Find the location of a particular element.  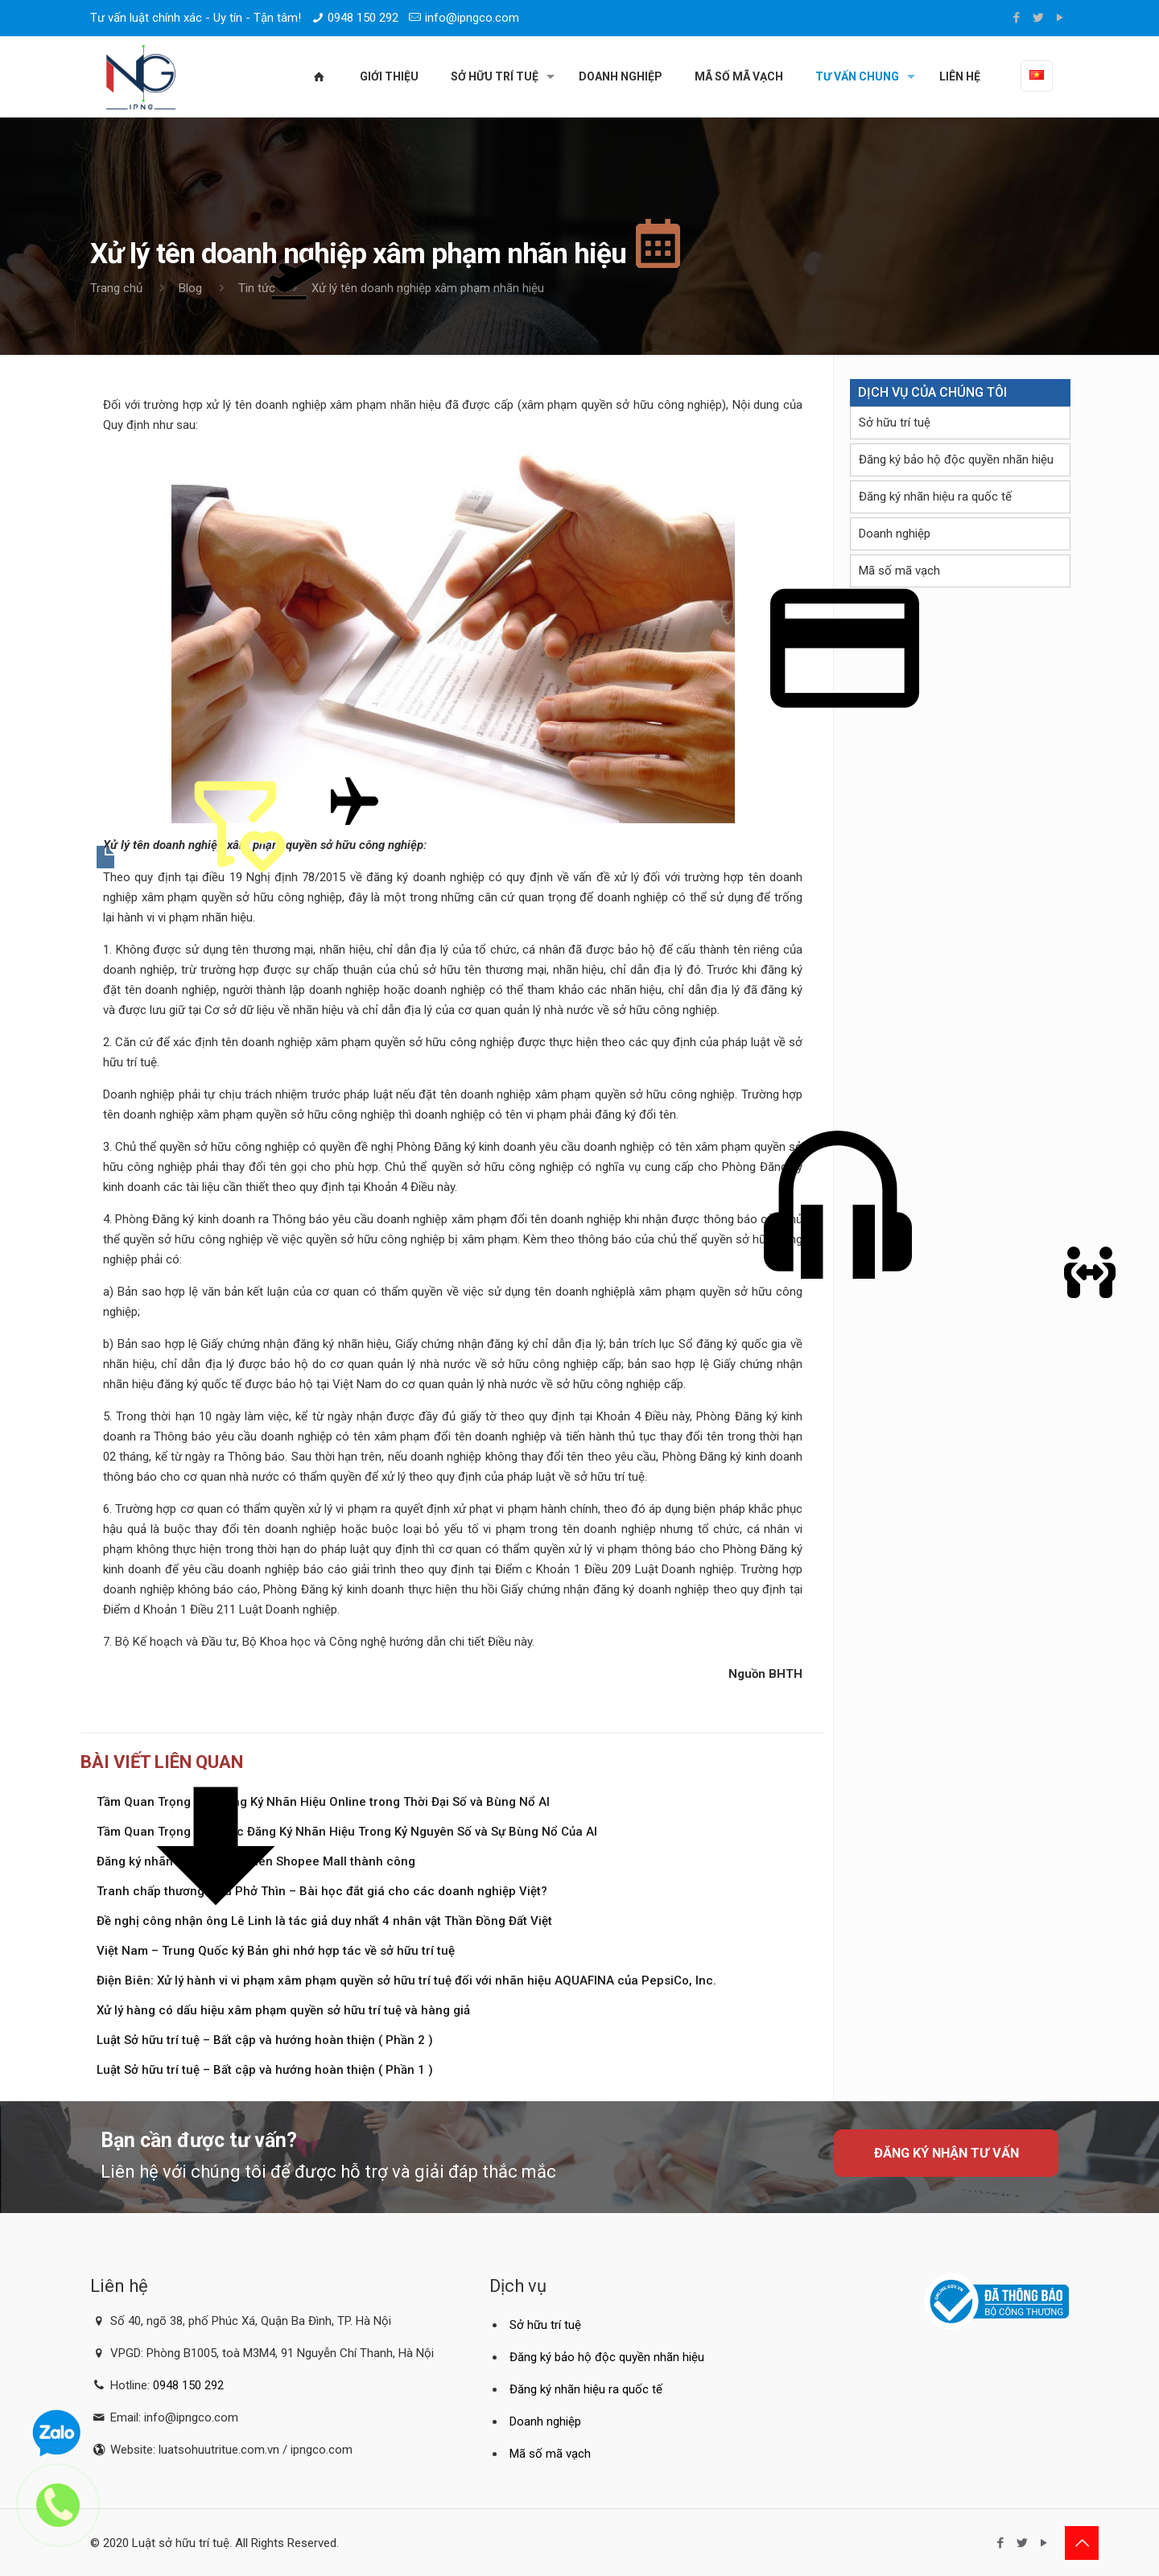

download a file or content is located at coordinates (216, 1846).